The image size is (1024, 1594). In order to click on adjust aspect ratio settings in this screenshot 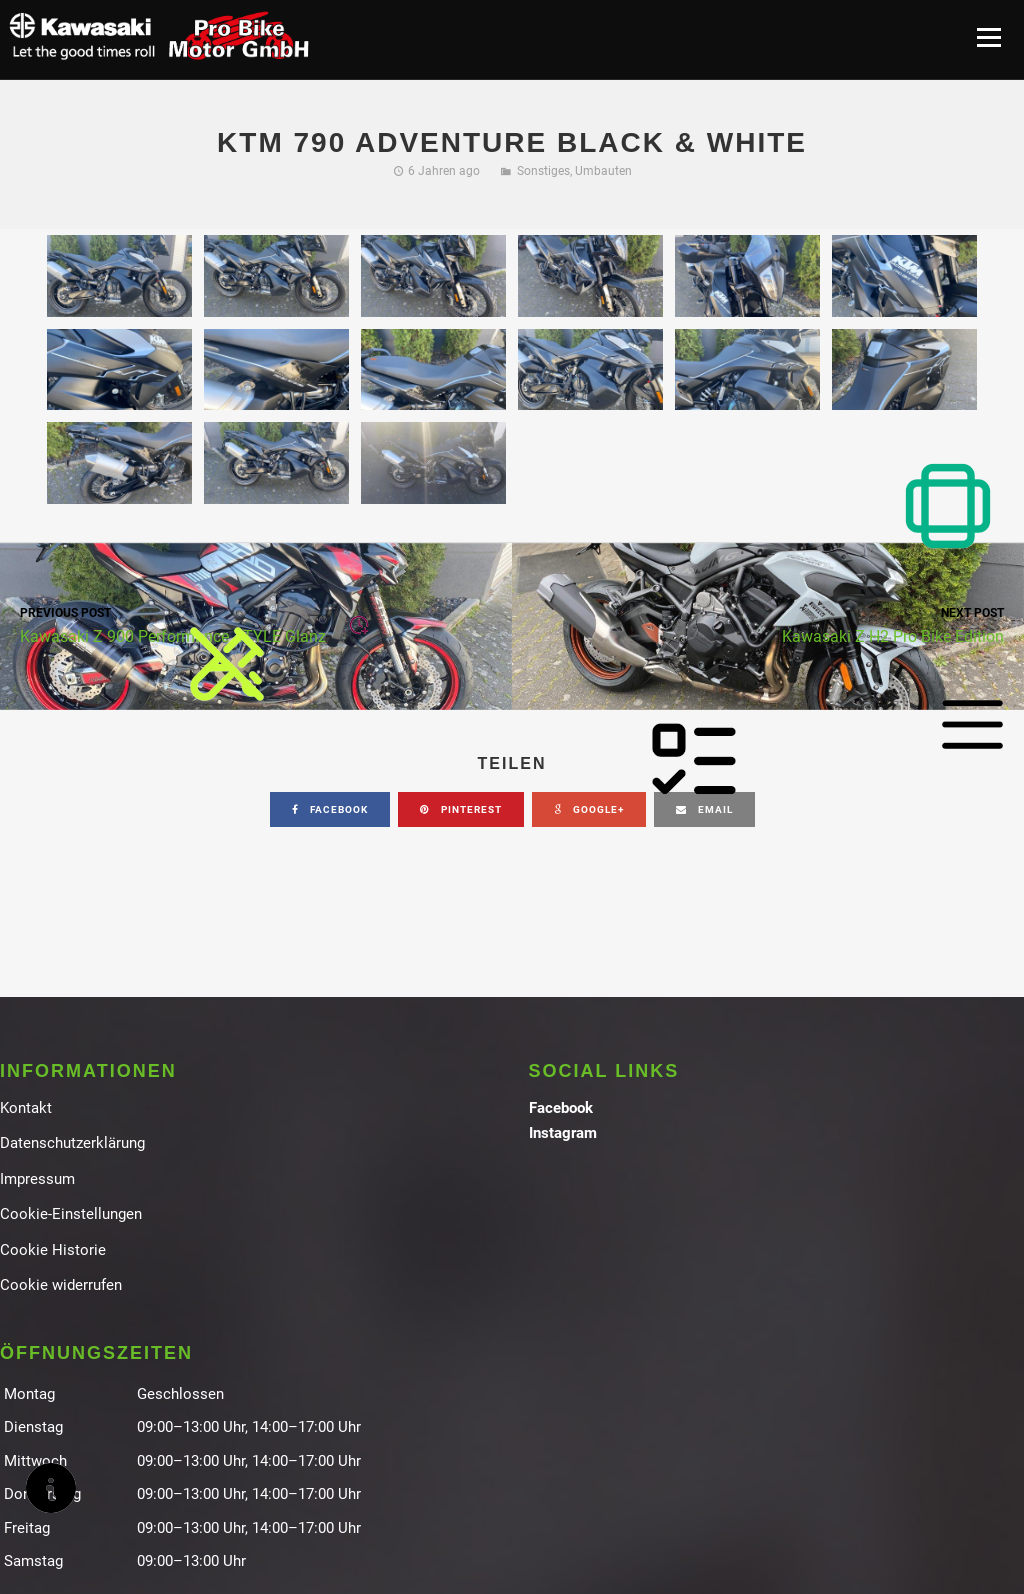, I will do `click(948, 506)`.